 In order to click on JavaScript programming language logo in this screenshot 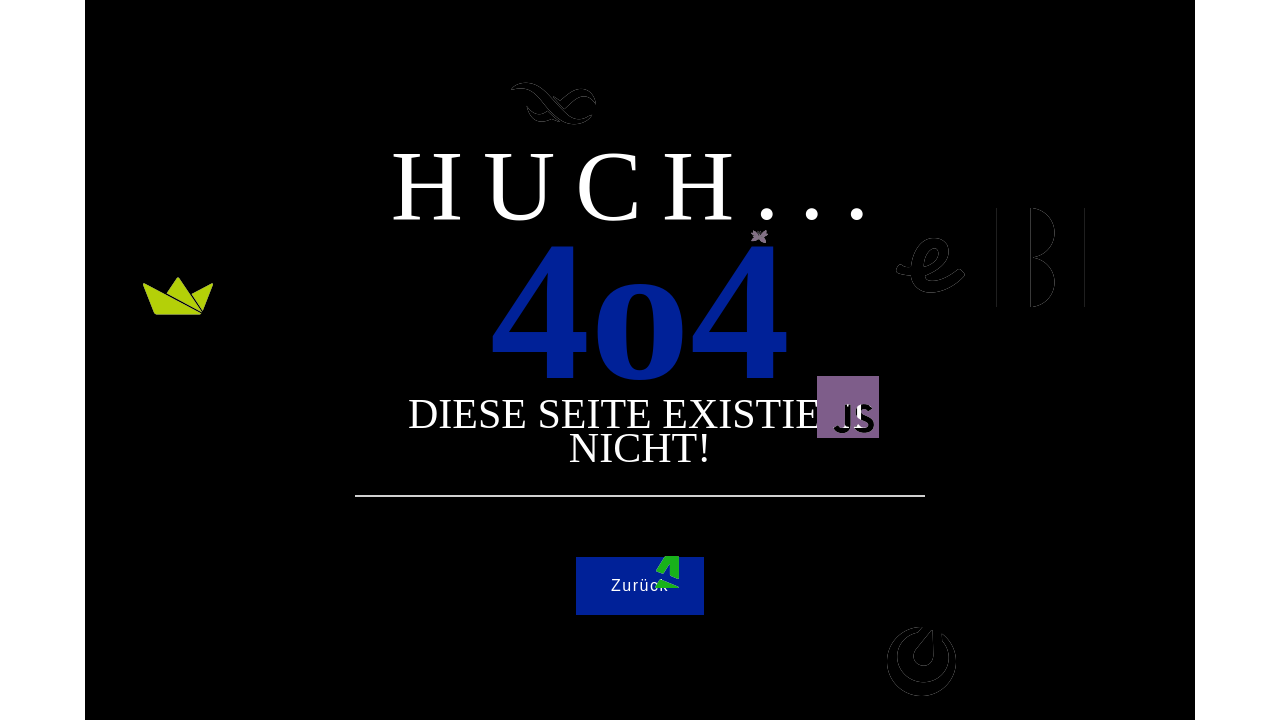, I will do `click(848, 407)`.